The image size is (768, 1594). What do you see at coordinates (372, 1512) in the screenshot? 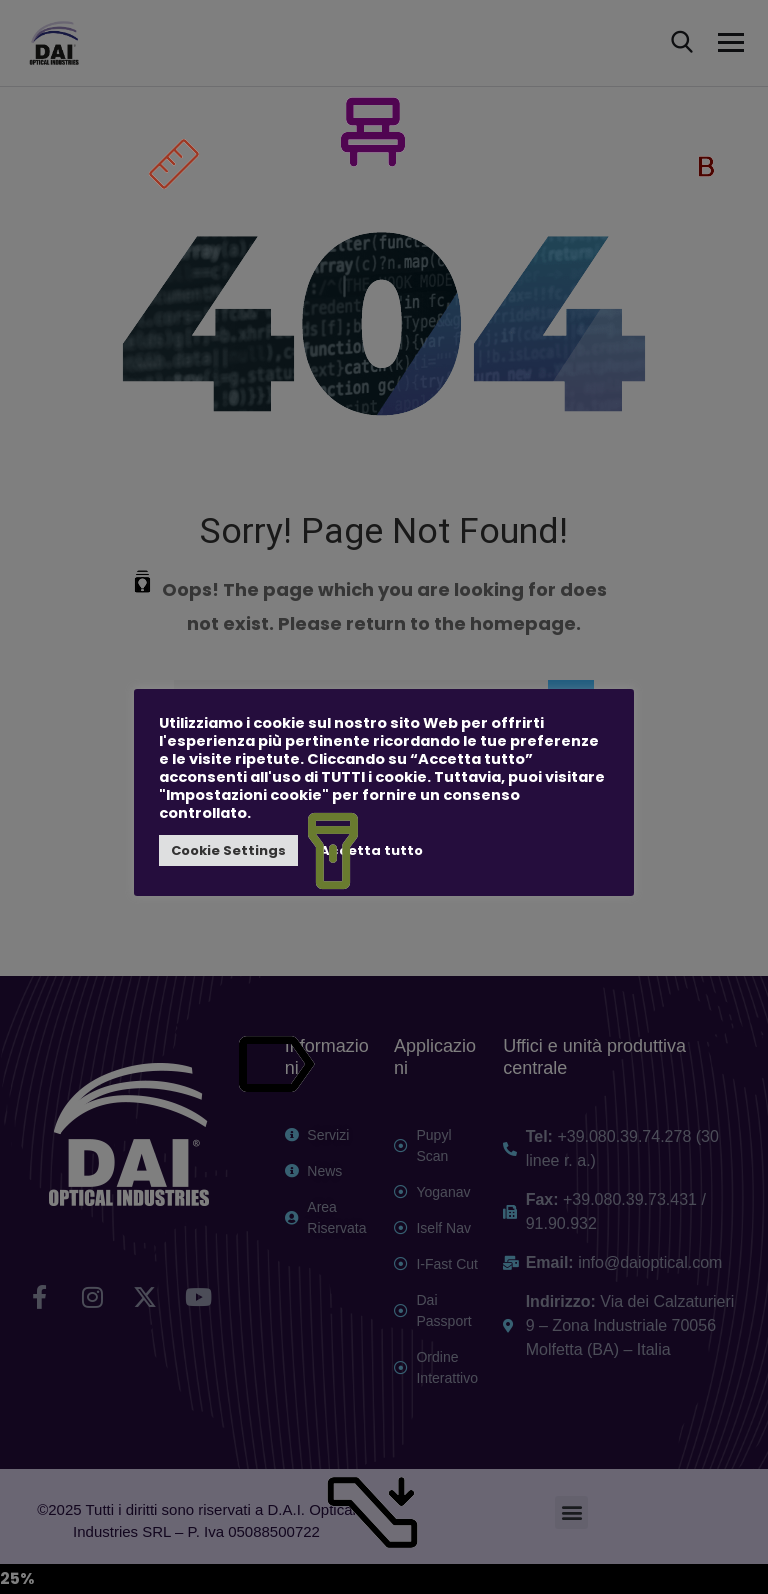
I see `indicates escalator going down` at bounding box center [372, 1512].